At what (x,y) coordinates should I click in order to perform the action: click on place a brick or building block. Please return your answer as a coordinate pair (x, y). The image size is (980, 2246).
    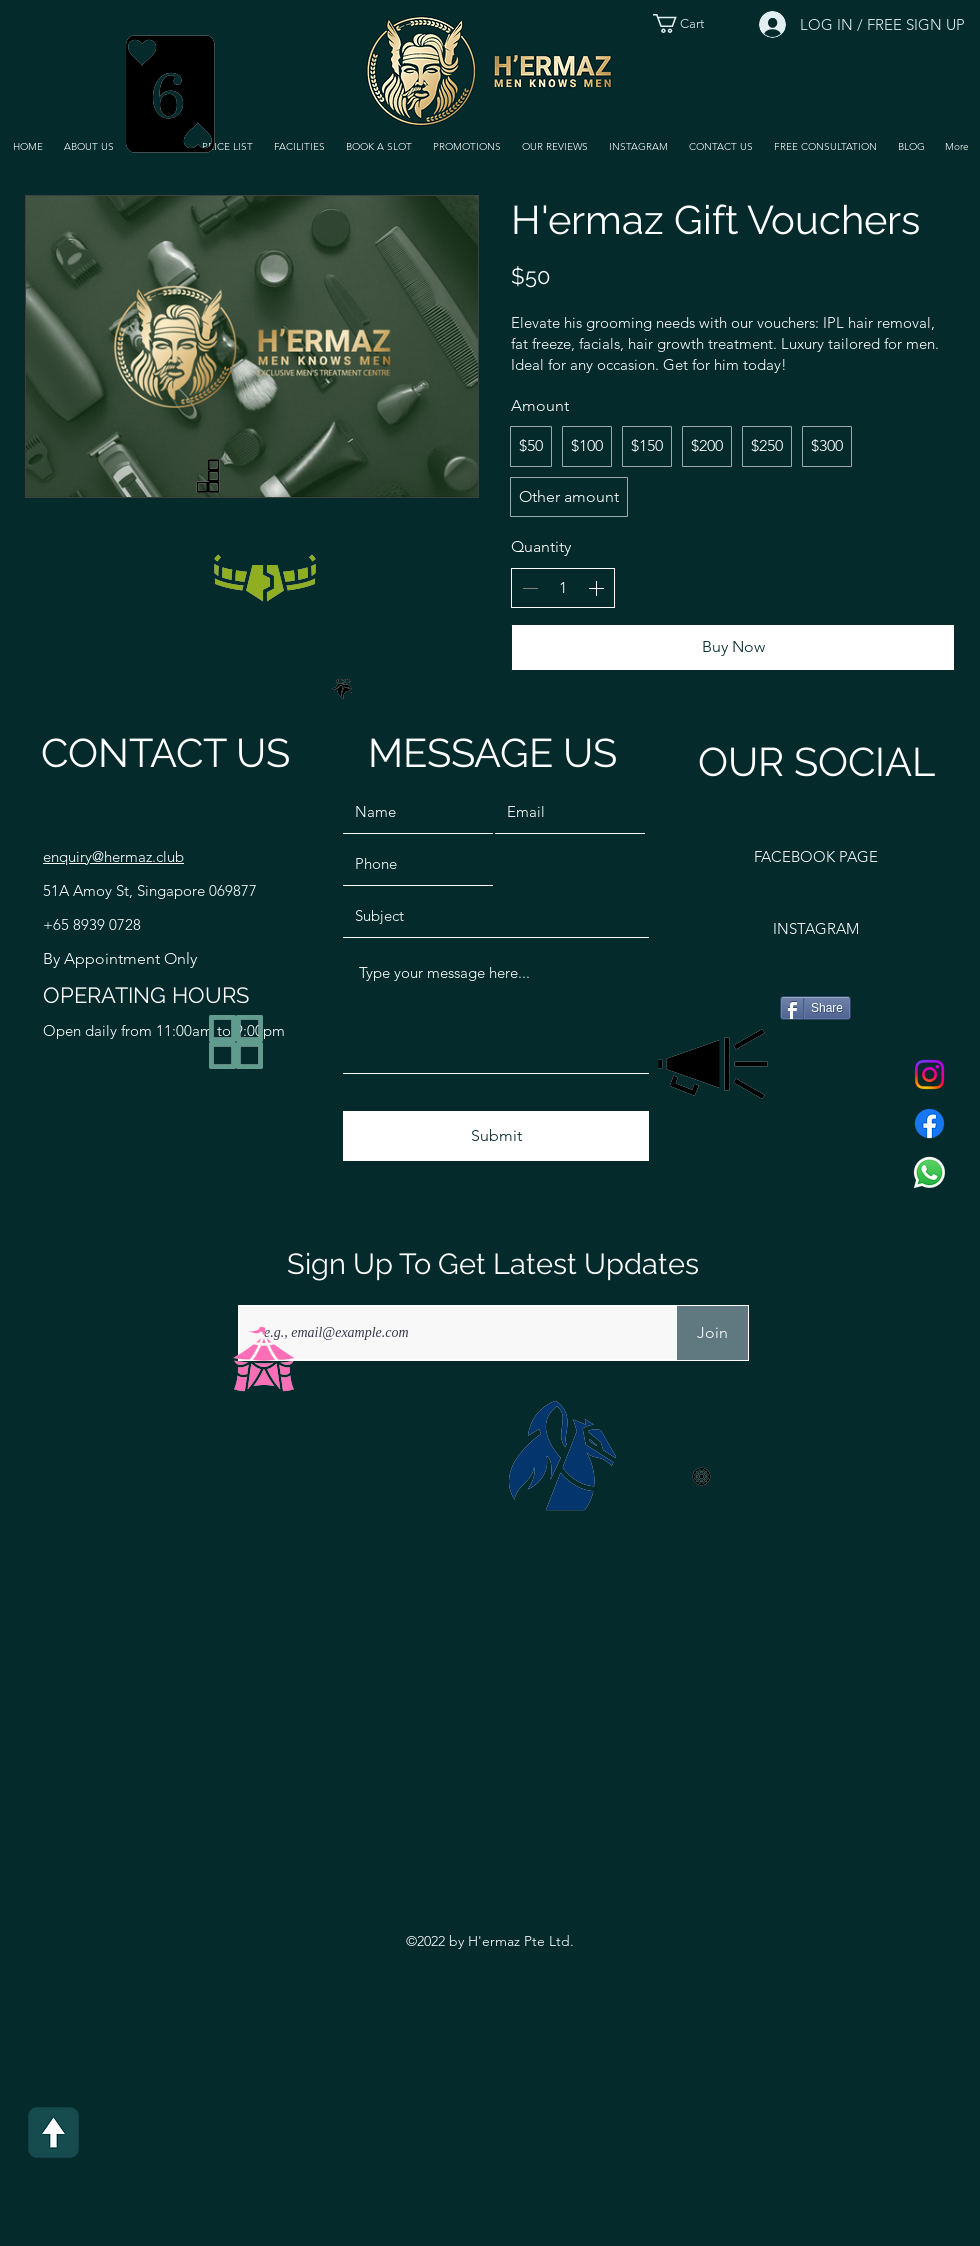
    Looking at the image, I should click on (236, 1042).